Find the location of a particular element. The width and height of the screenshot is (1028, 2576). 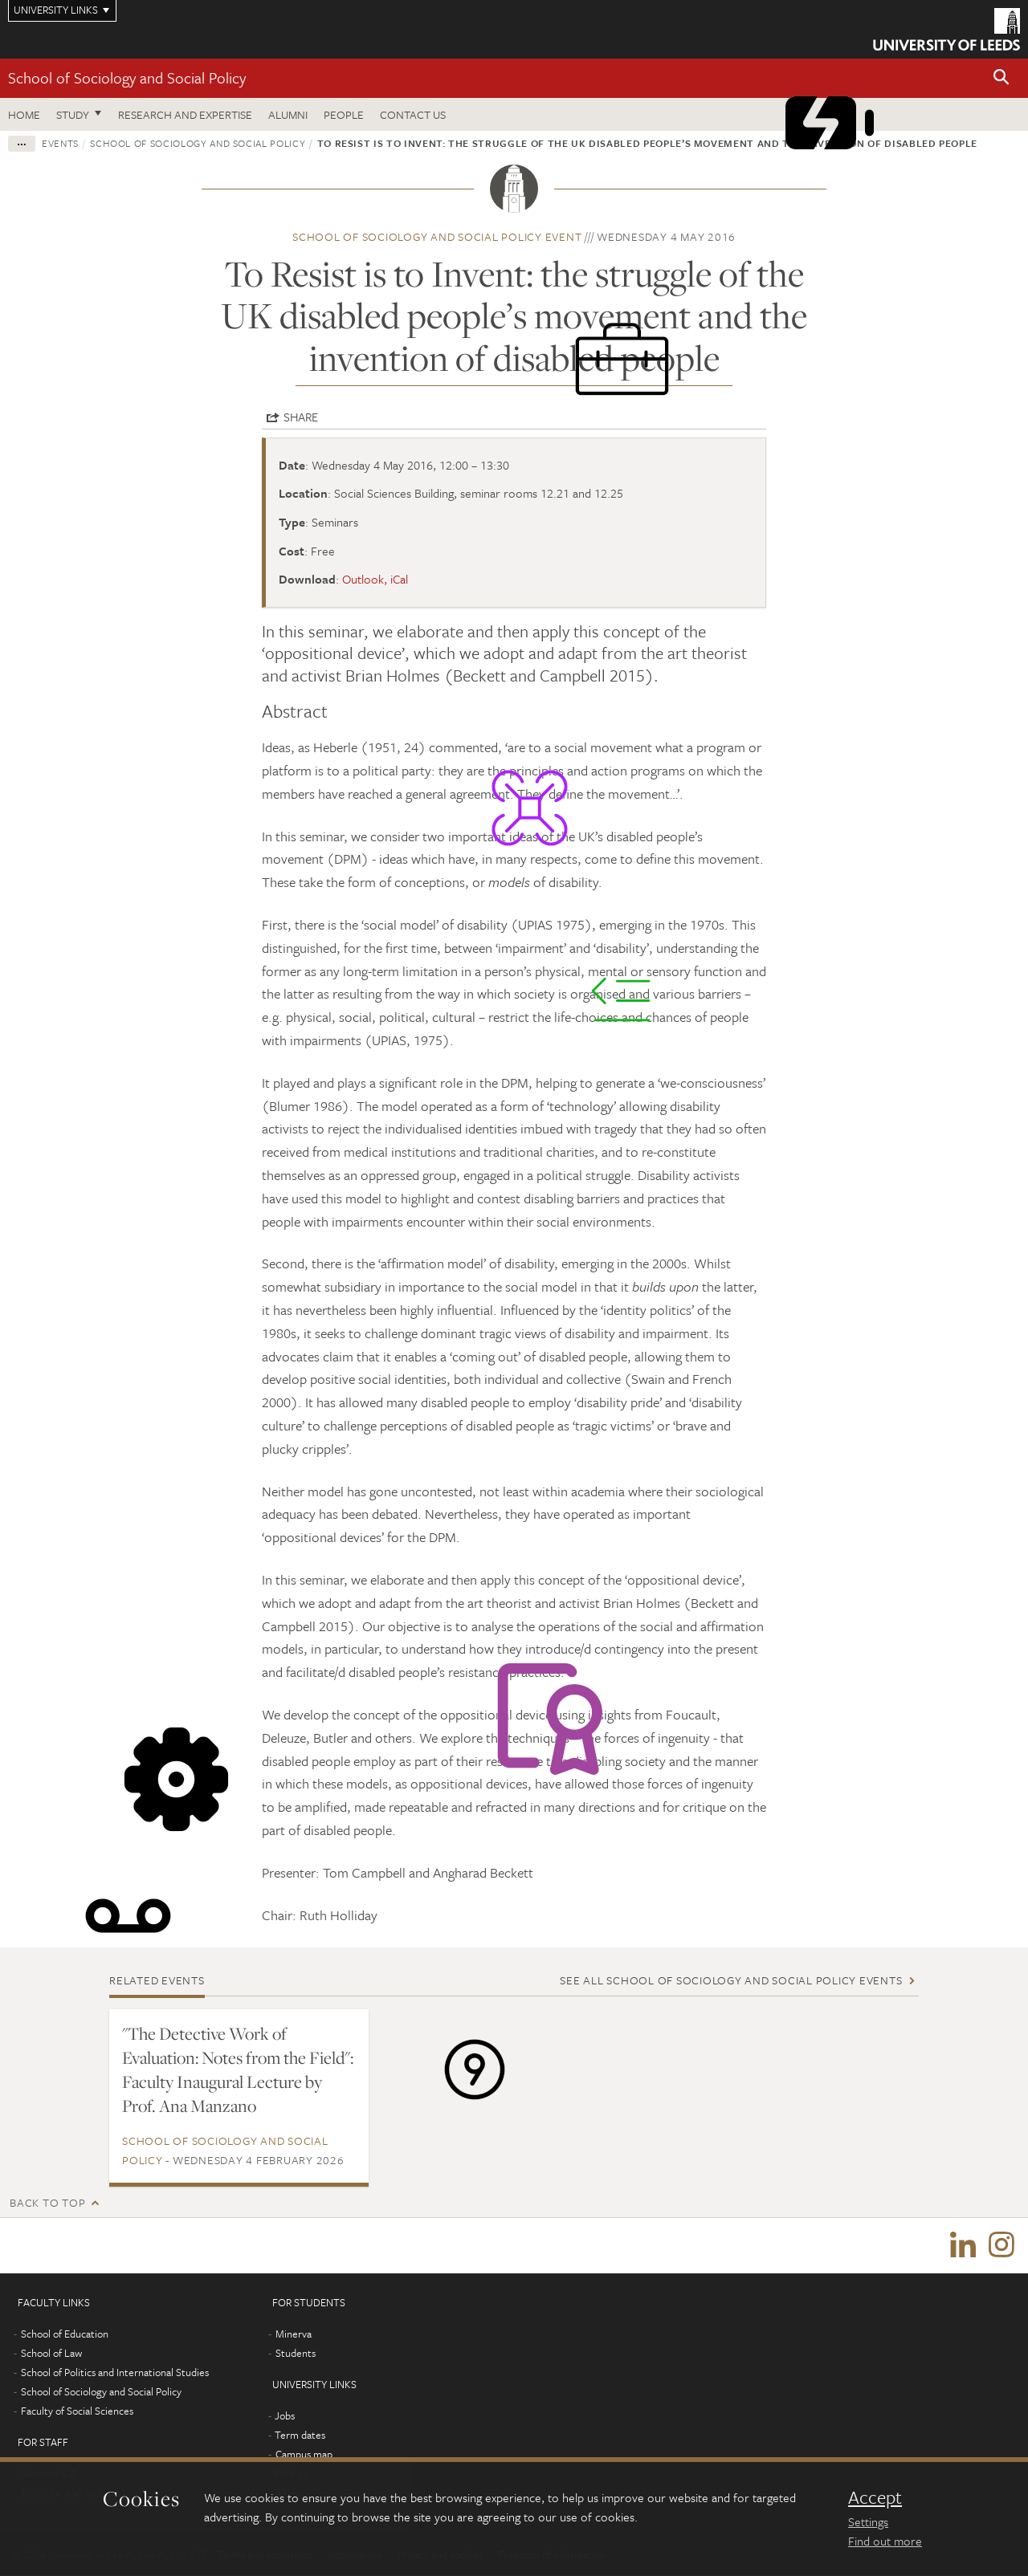

access tools and utilities is located at coordinates (622, 362).